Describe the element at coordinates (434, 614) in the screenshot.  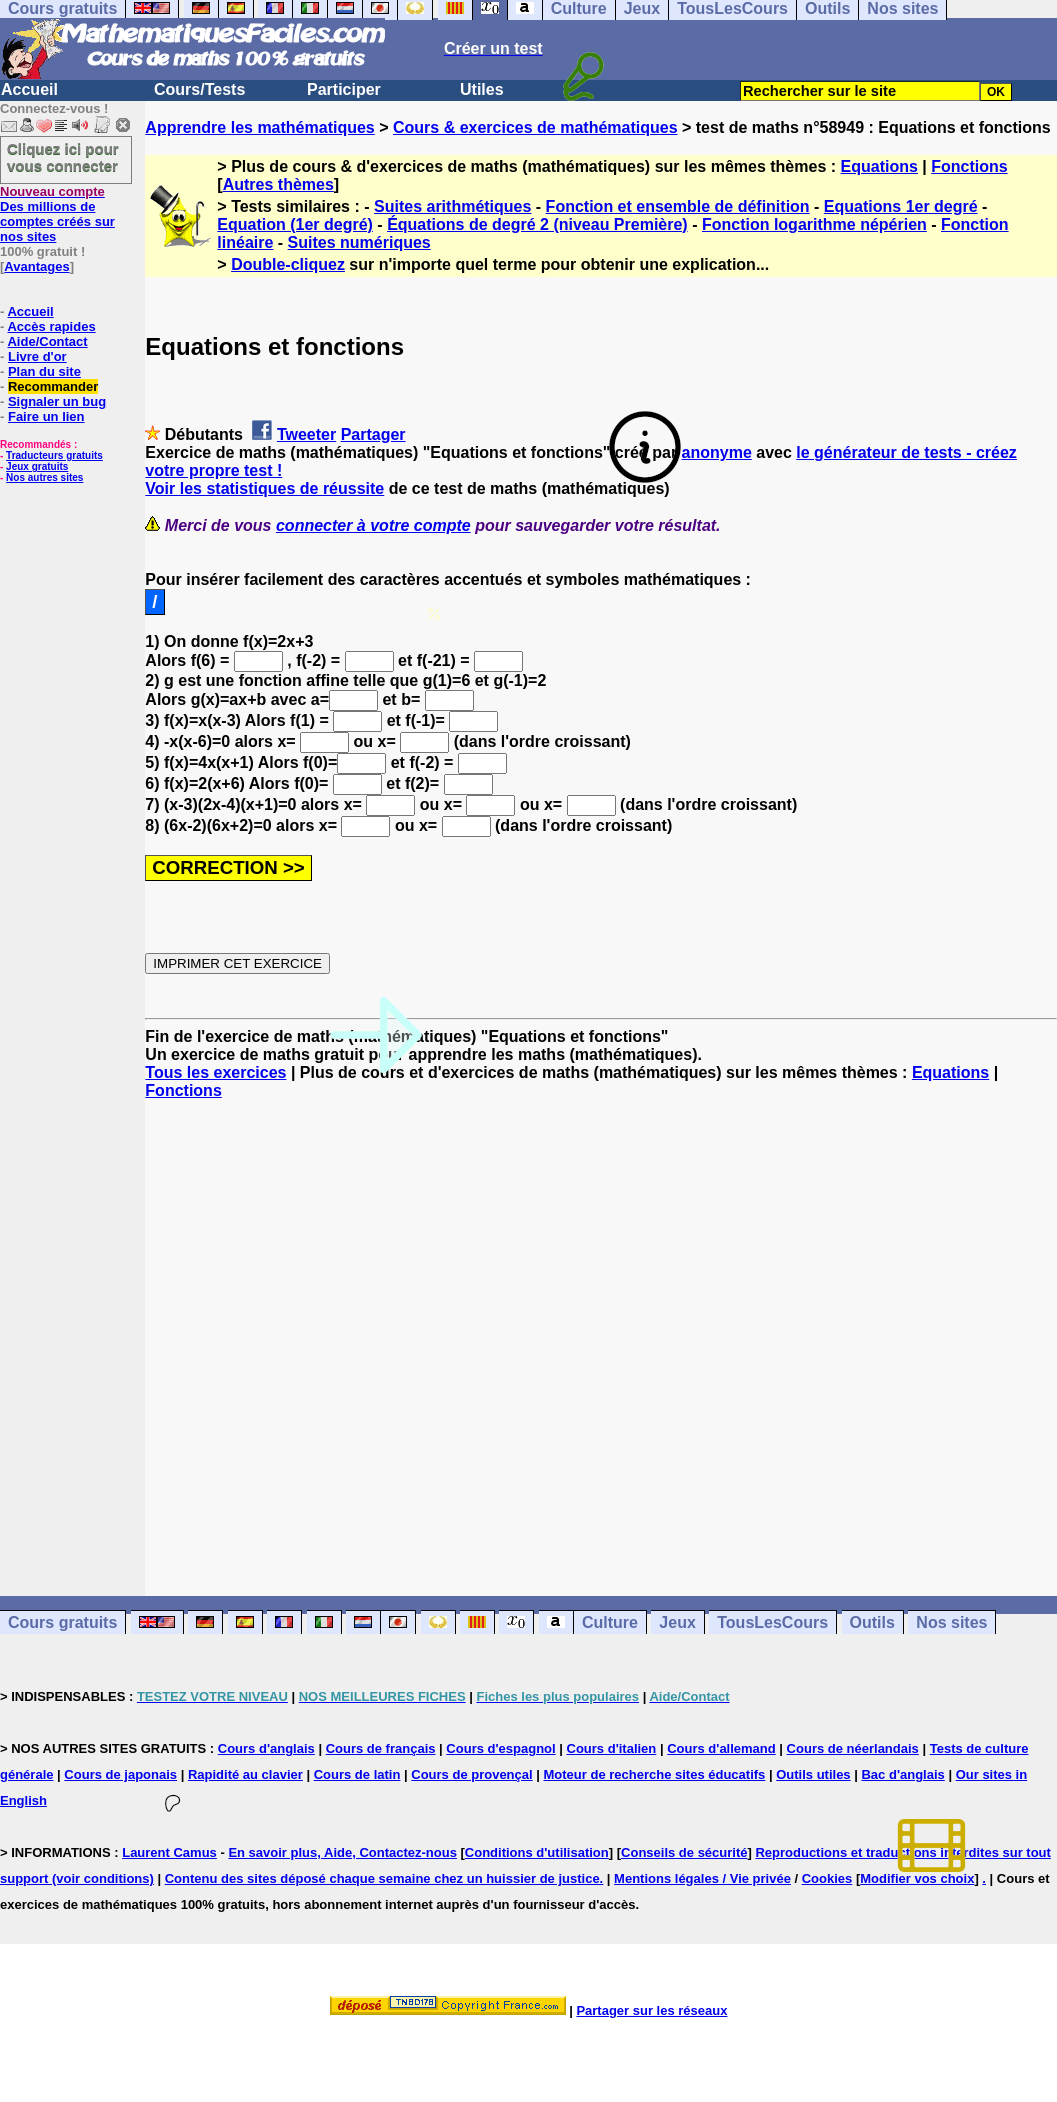
I see `view discount or promotional pricing` at that location.